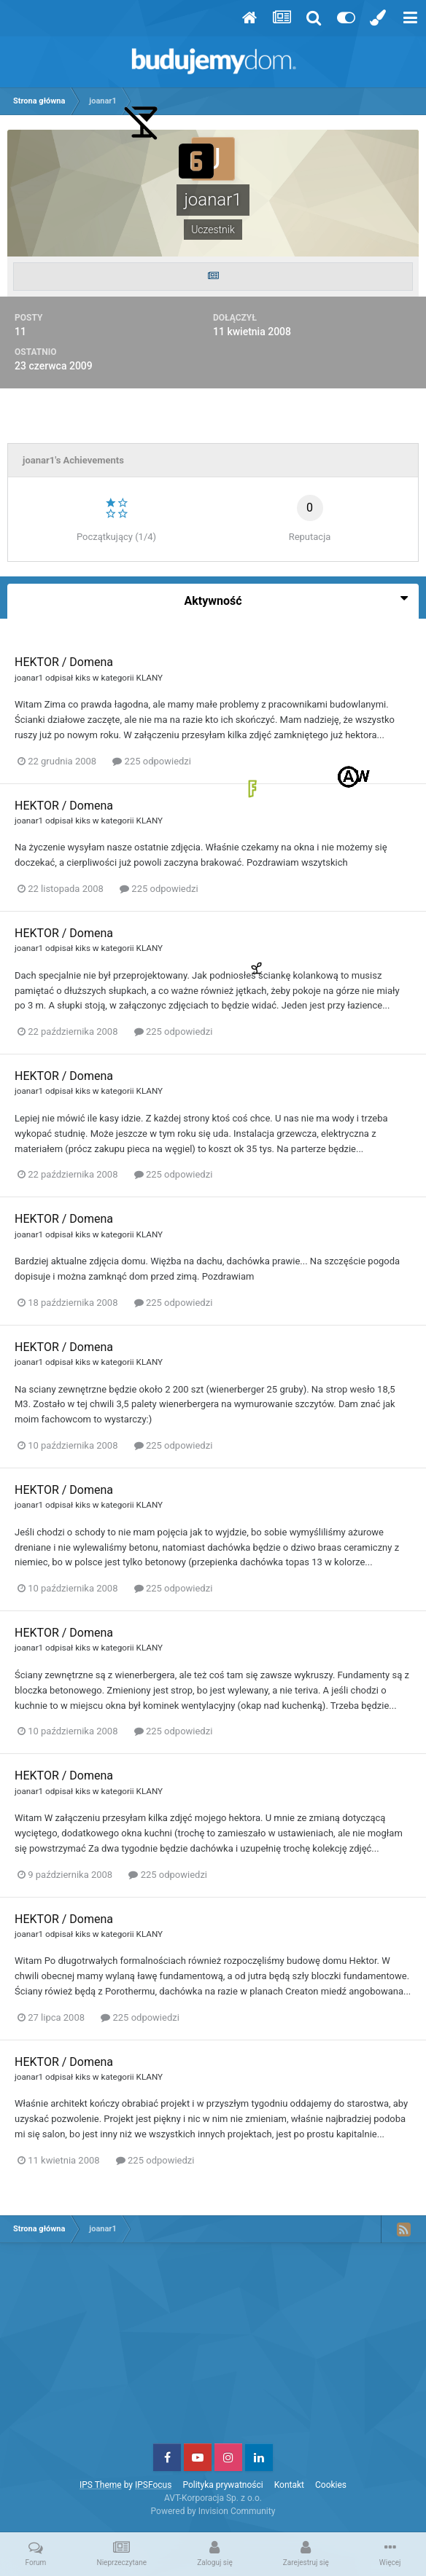  I want to click on select option 6 from a numbered list, so click(196, 161).